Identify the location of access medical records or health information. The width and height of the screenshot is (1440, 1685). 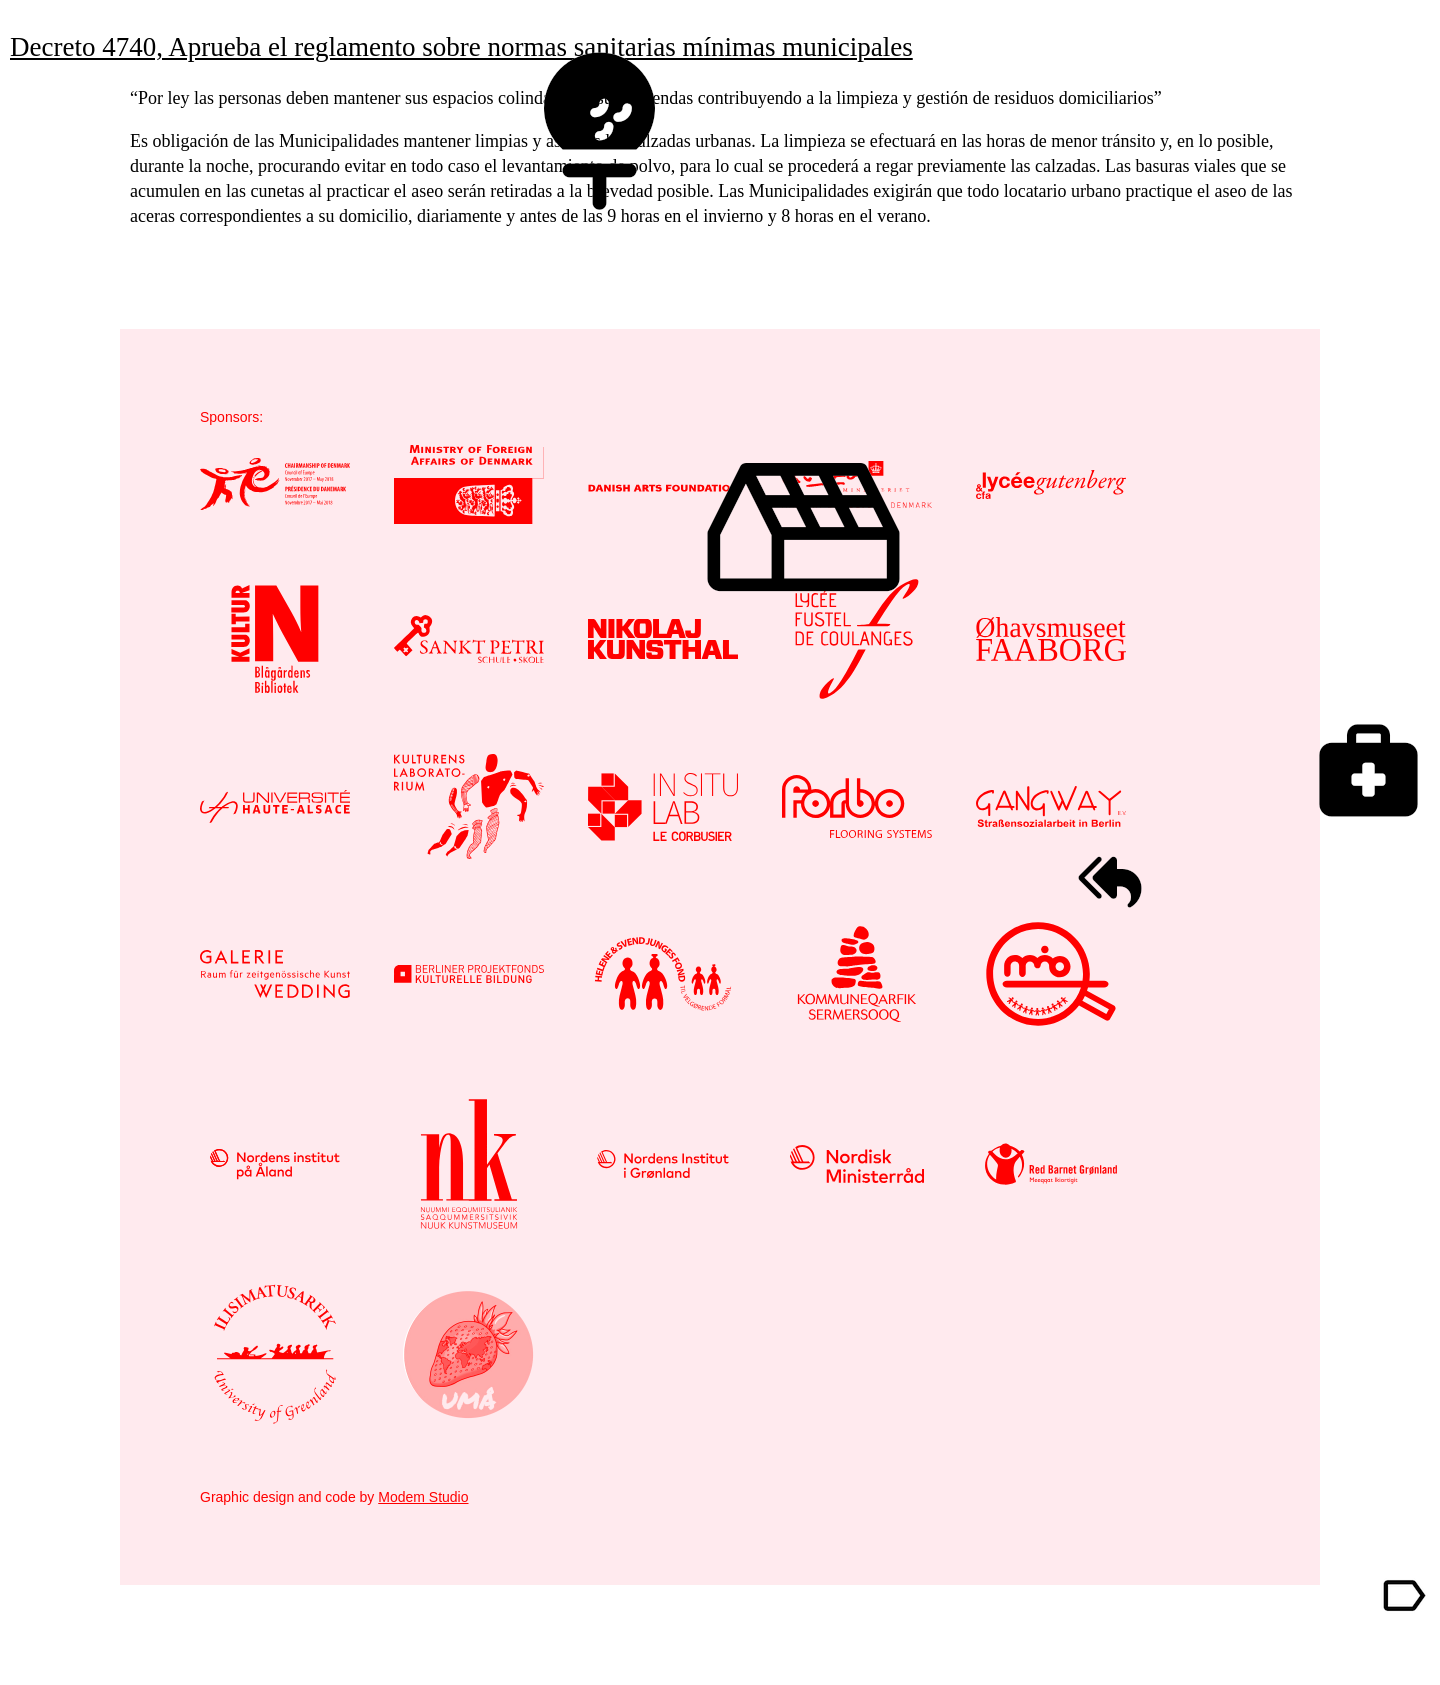
(1368, 773).